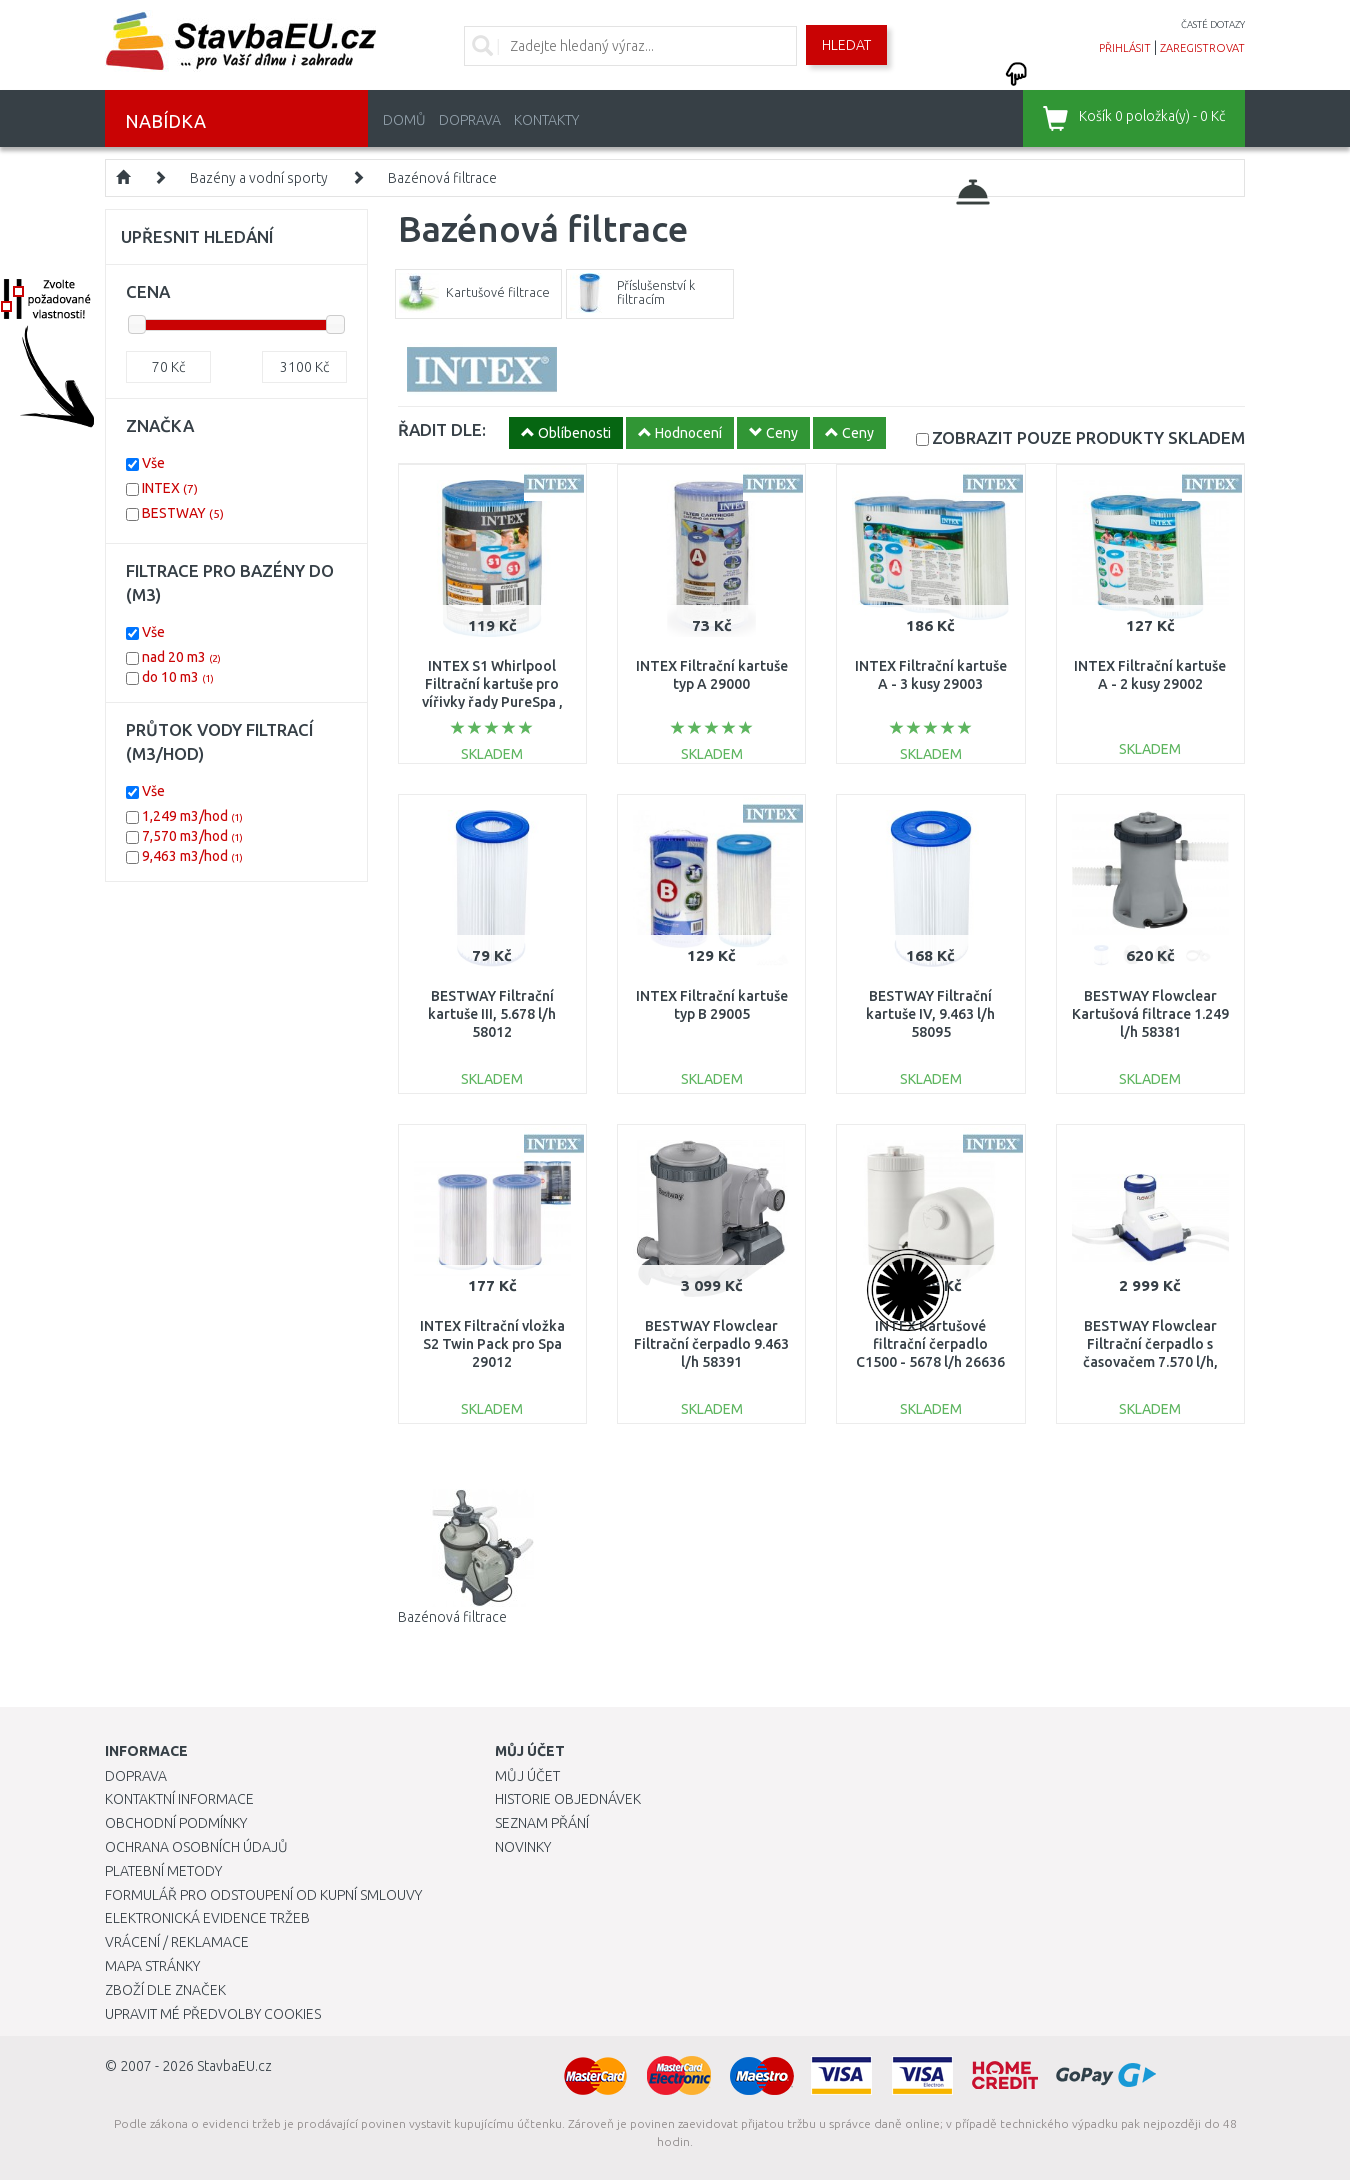  I want to click on first order logo from star wars franchise, so click(908, 1290).